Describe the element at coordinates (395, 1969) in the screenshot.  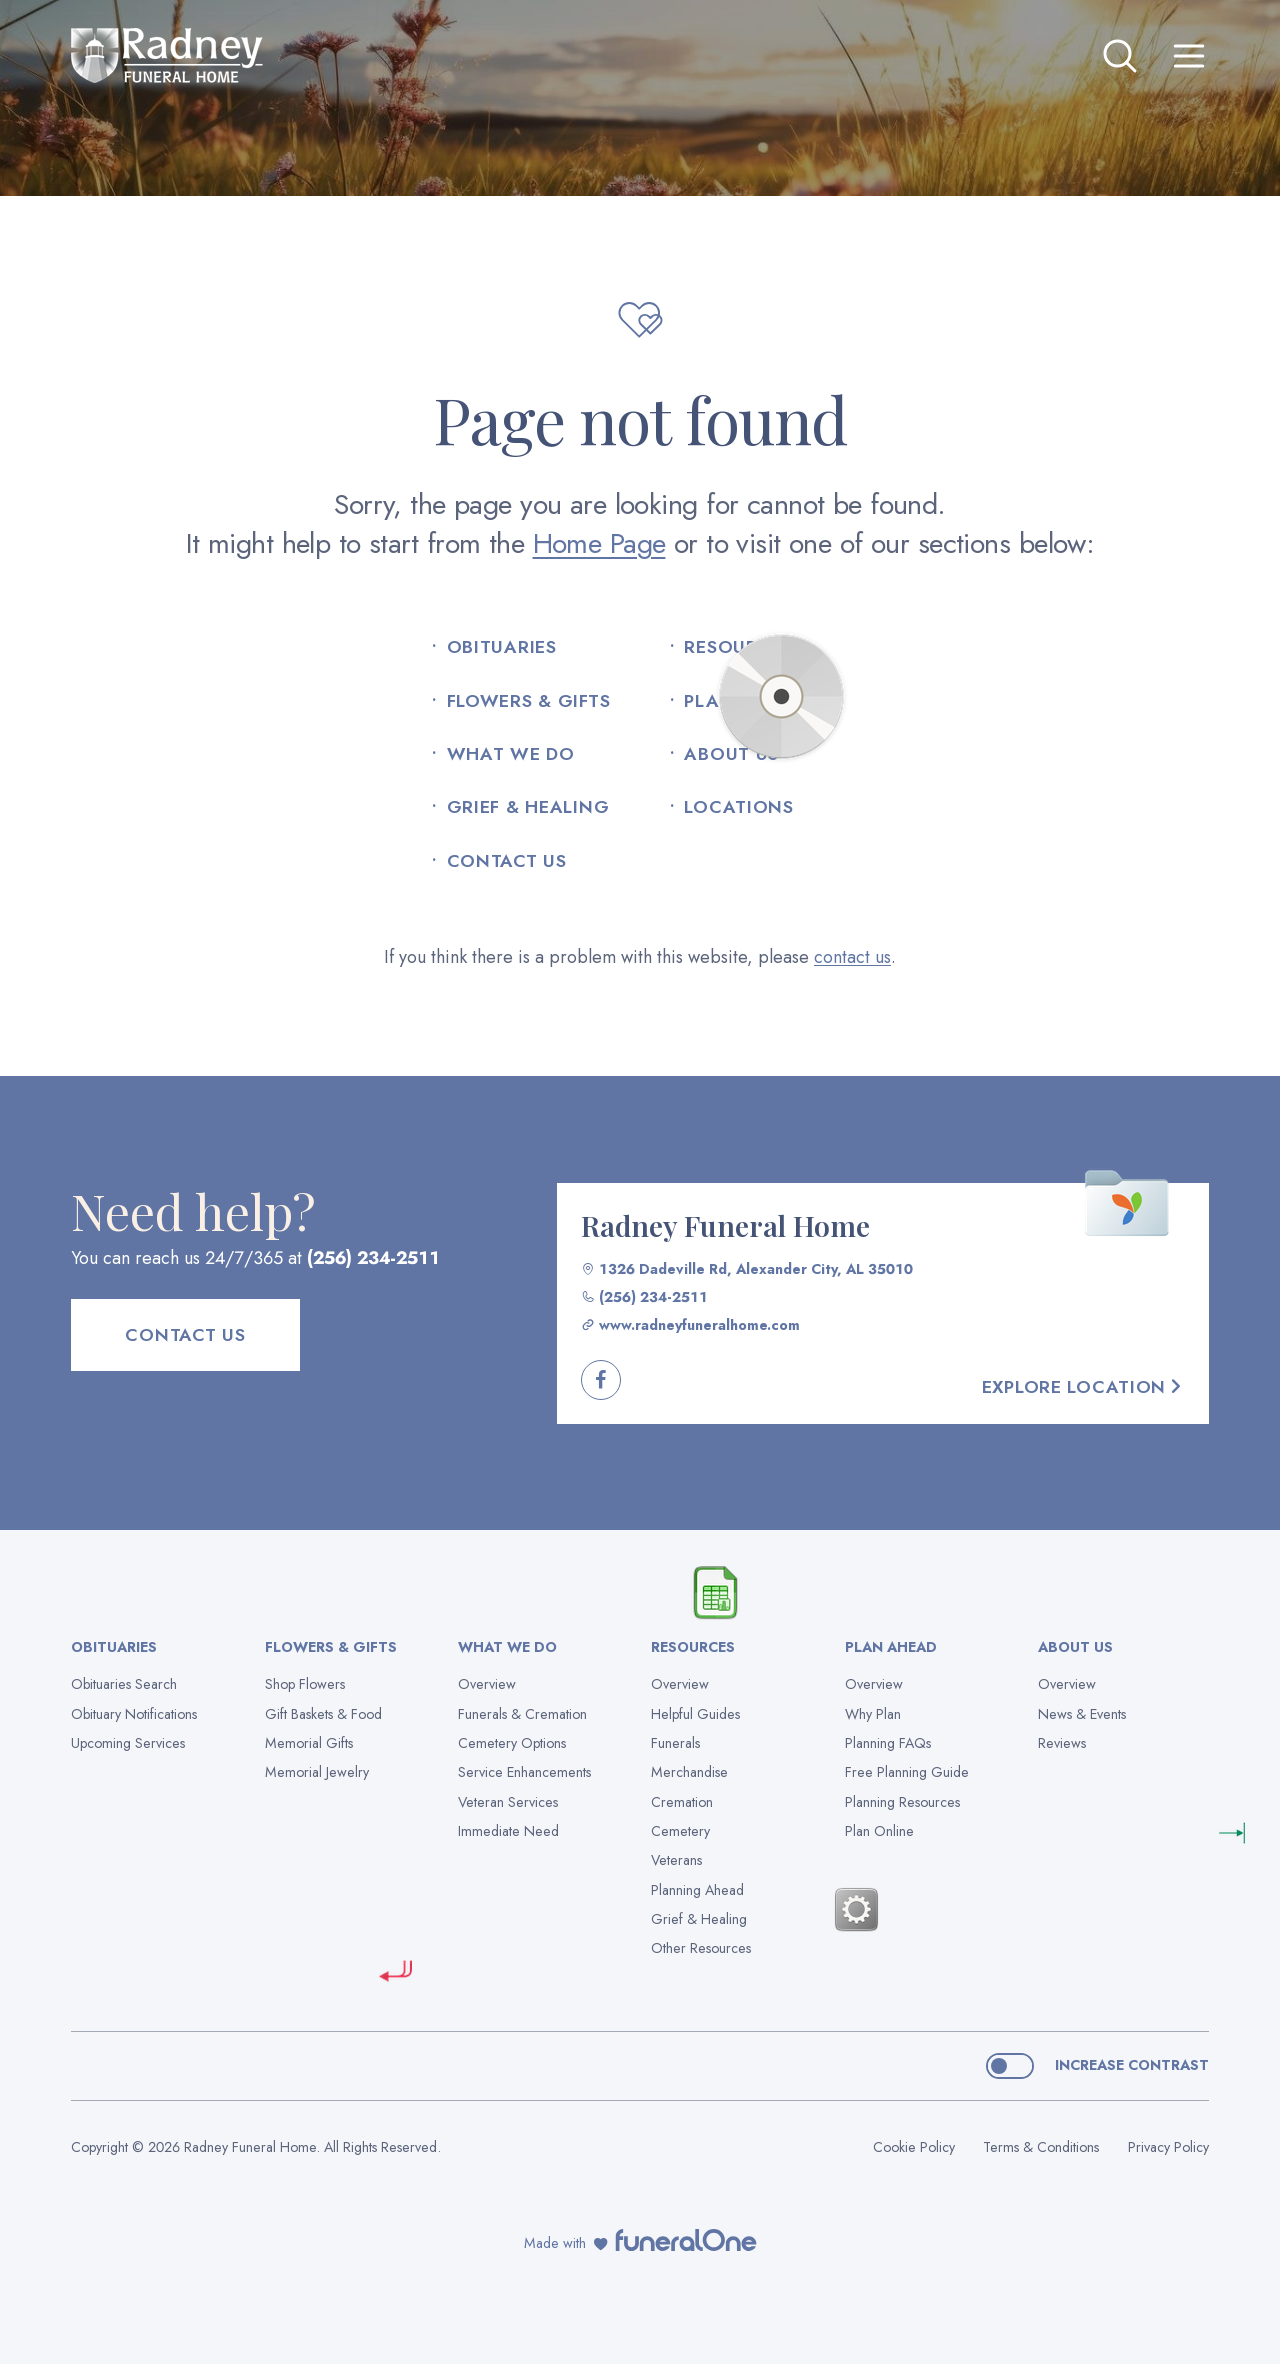
I see `reply to all recipients of an email` at that location.